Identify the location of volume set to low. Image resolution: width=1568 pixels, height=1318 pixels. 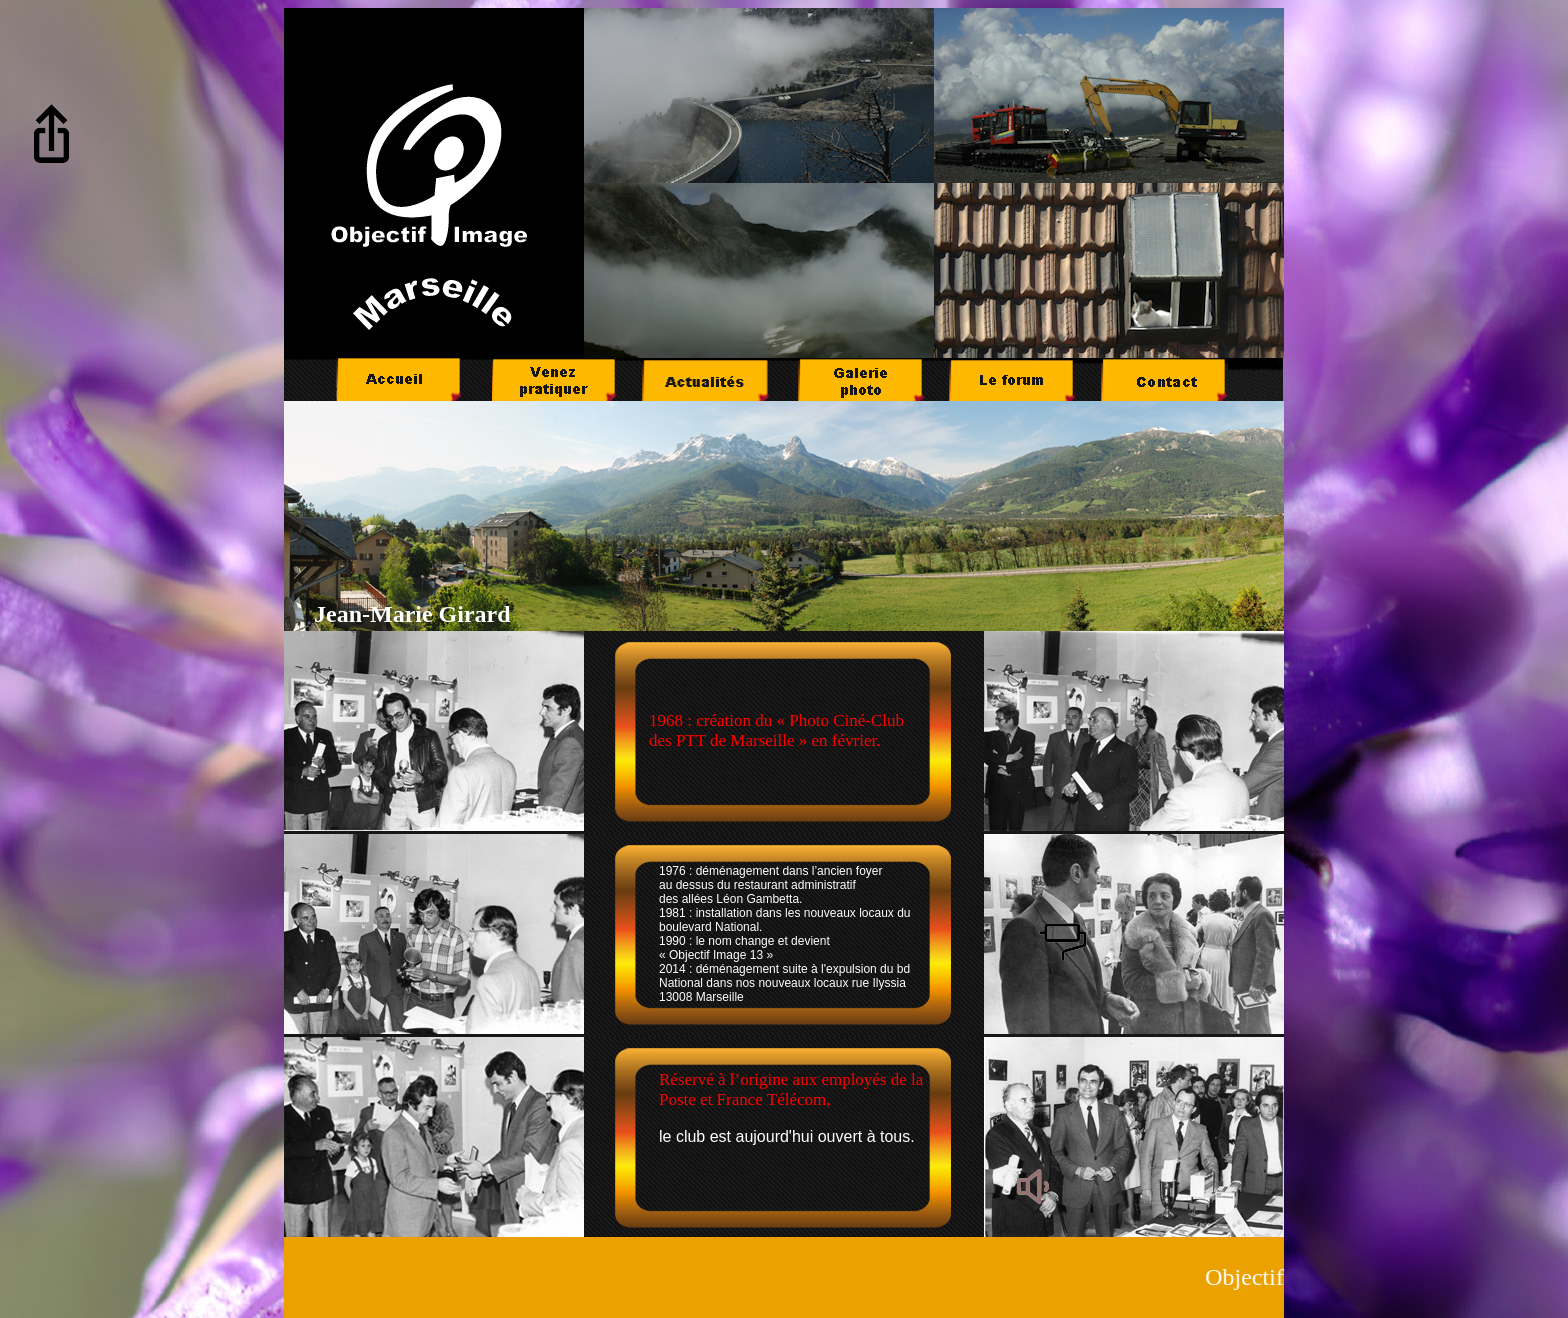
(1035, 1186).